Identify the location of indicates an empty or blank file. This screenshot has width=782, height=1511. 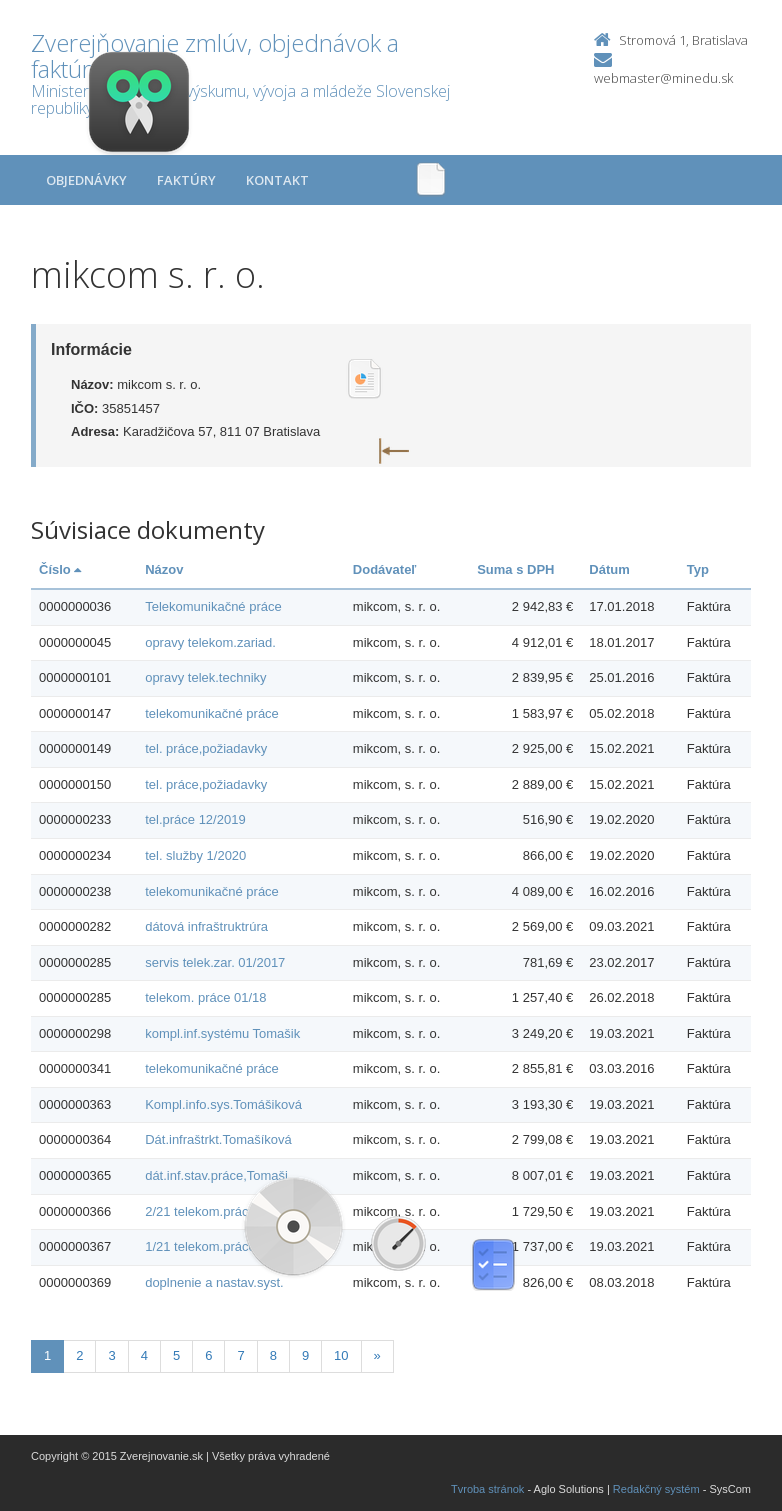
(431, 179).